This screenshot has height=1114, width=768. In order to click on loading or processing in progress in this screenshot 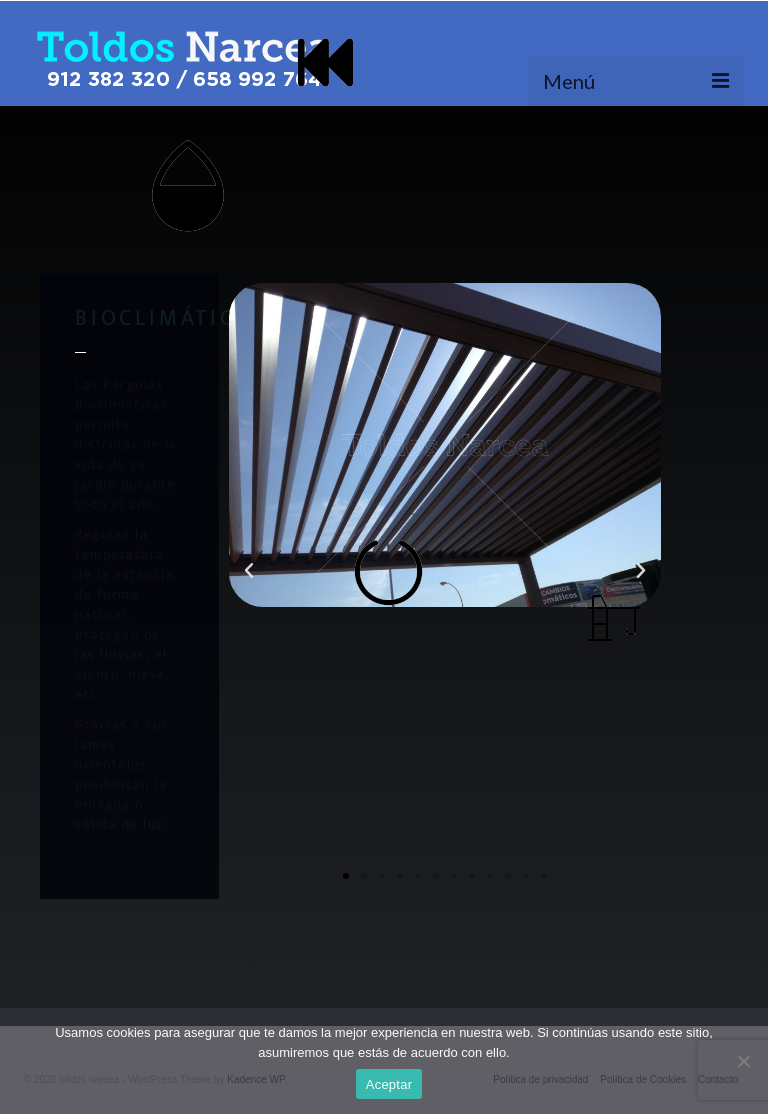, I will do `click(388, 571)`.